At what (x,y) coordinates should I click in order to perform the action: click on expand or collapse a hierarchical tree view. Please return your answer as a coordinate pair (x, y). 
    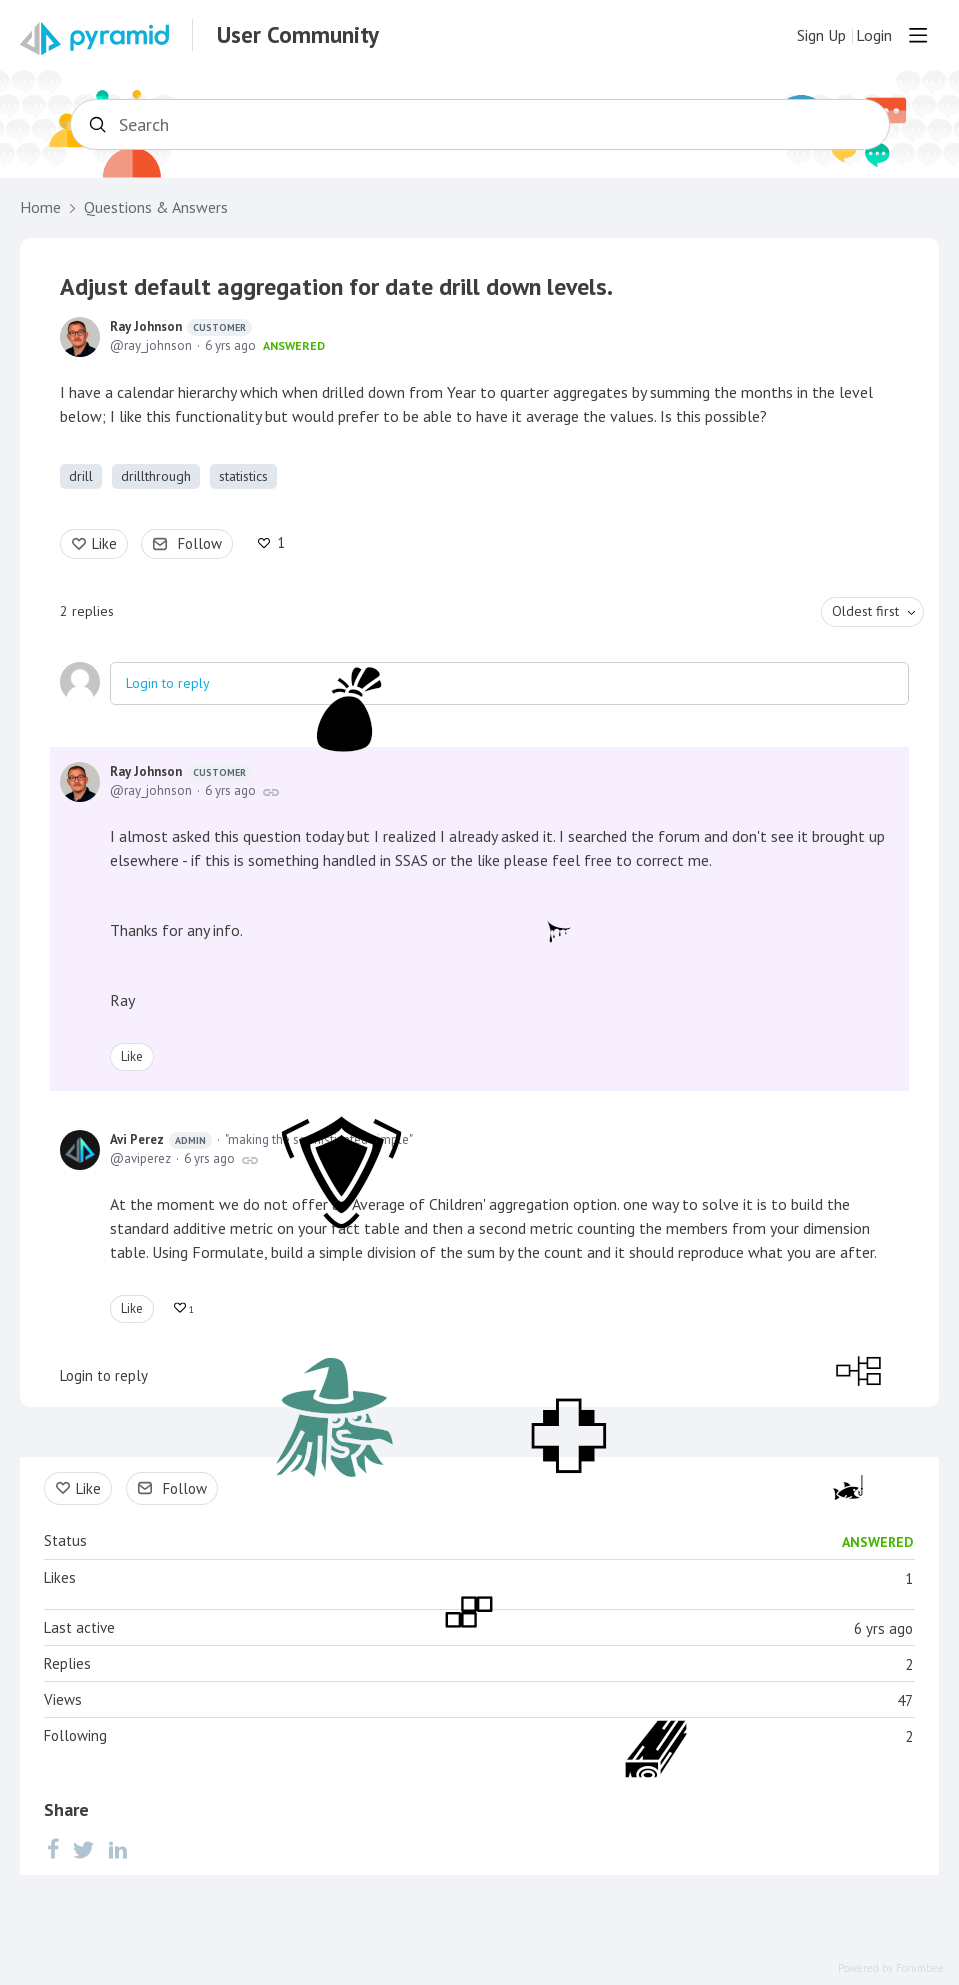
    Looking at the image, I should click on (858, 1370).